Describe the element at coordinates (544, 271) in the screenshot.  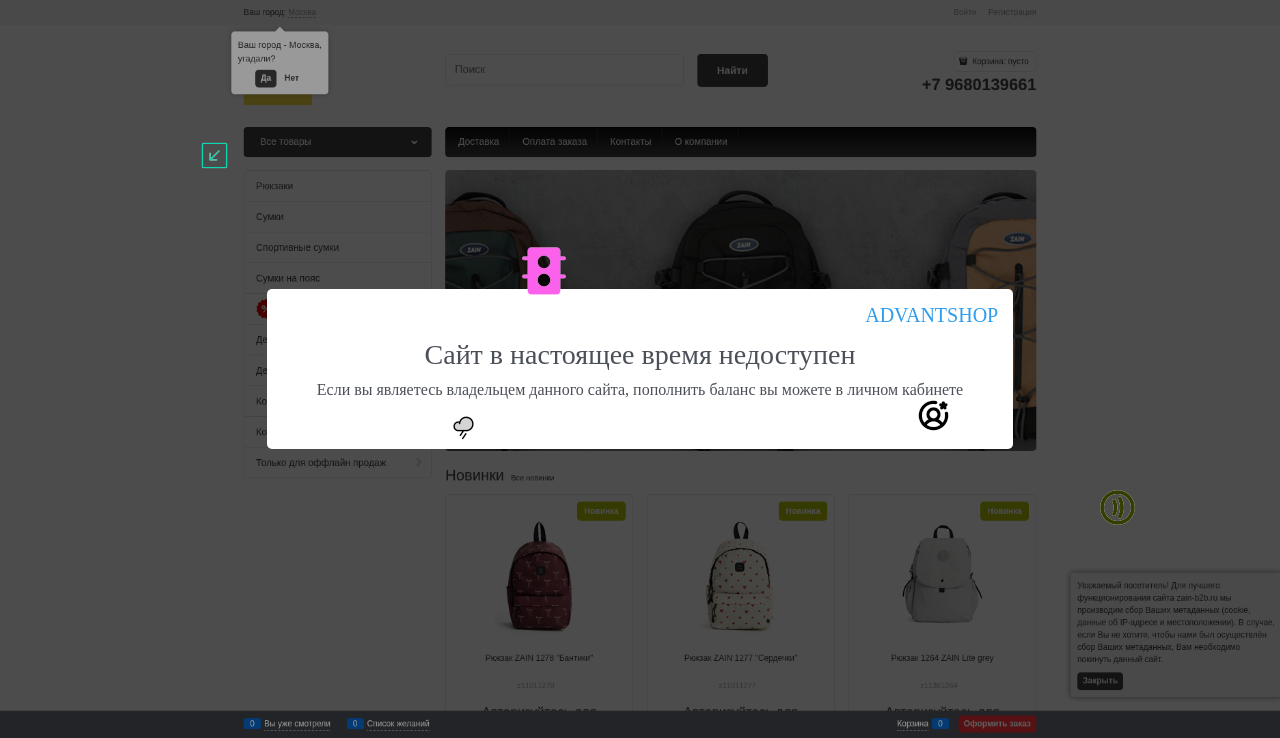
I see `view traffic conditions` at that location.